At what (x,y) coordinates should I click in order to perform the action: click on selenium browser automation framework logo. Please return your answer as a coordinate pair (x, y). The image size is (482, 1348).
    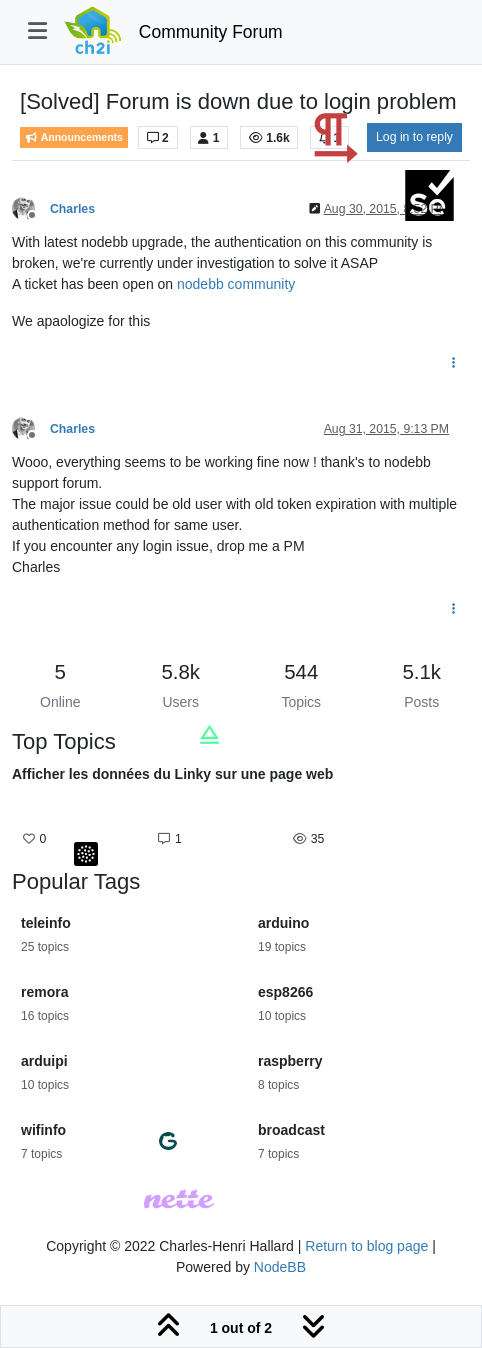
    Looking at the image, I should click on (429, 195).